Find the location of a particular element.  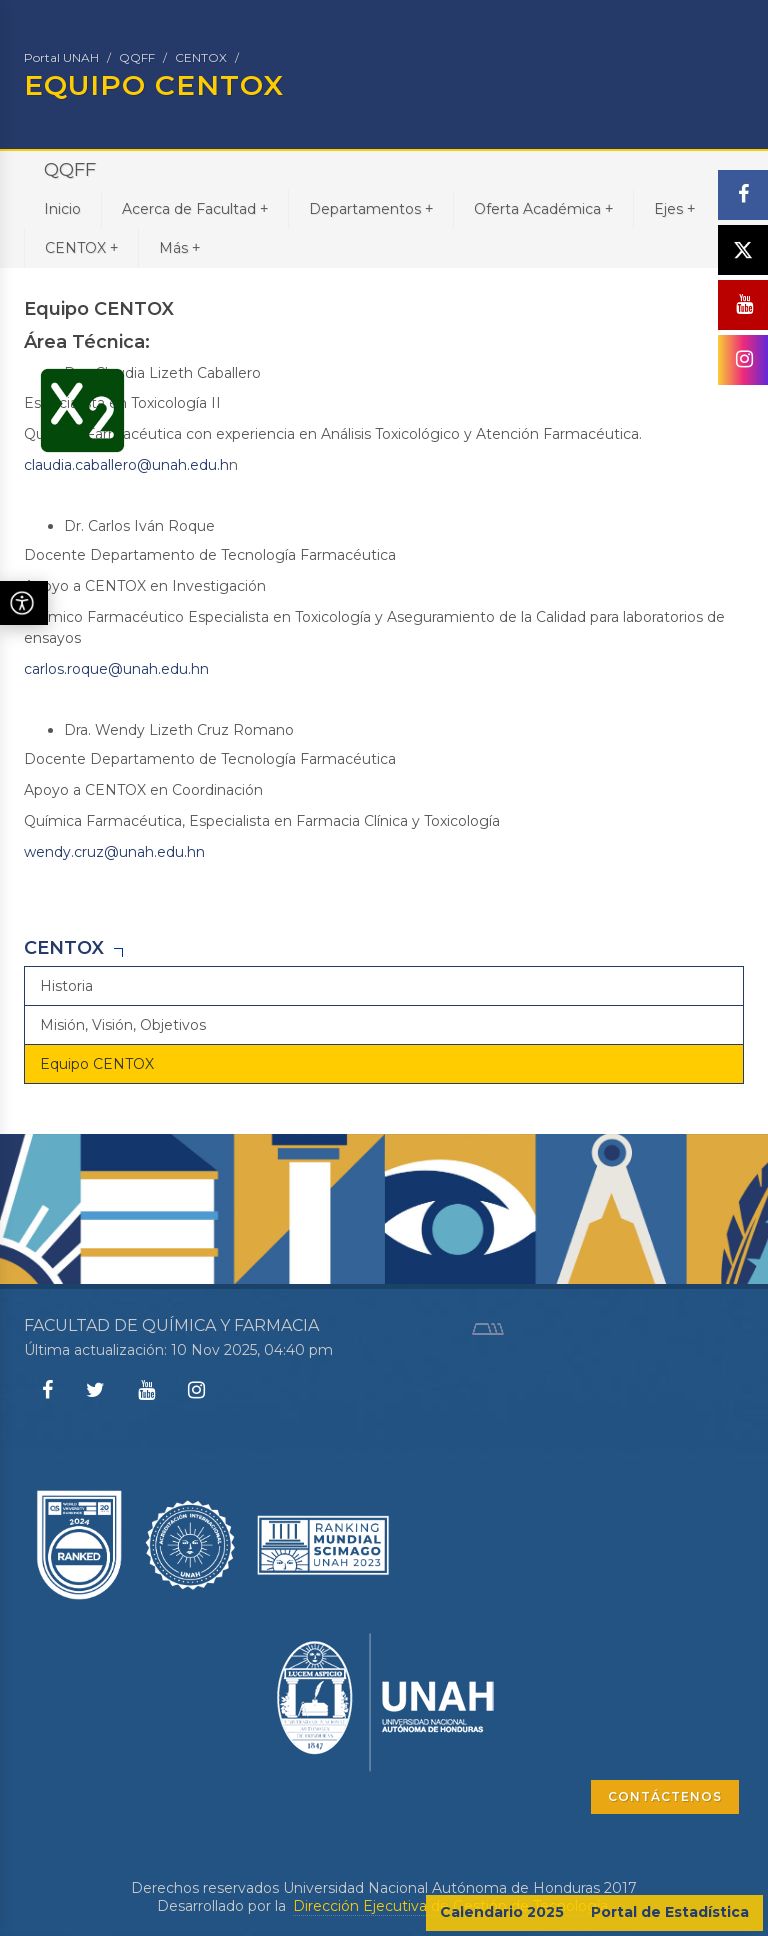

switch between open browser tabs is located at coordinates (488, 1329).